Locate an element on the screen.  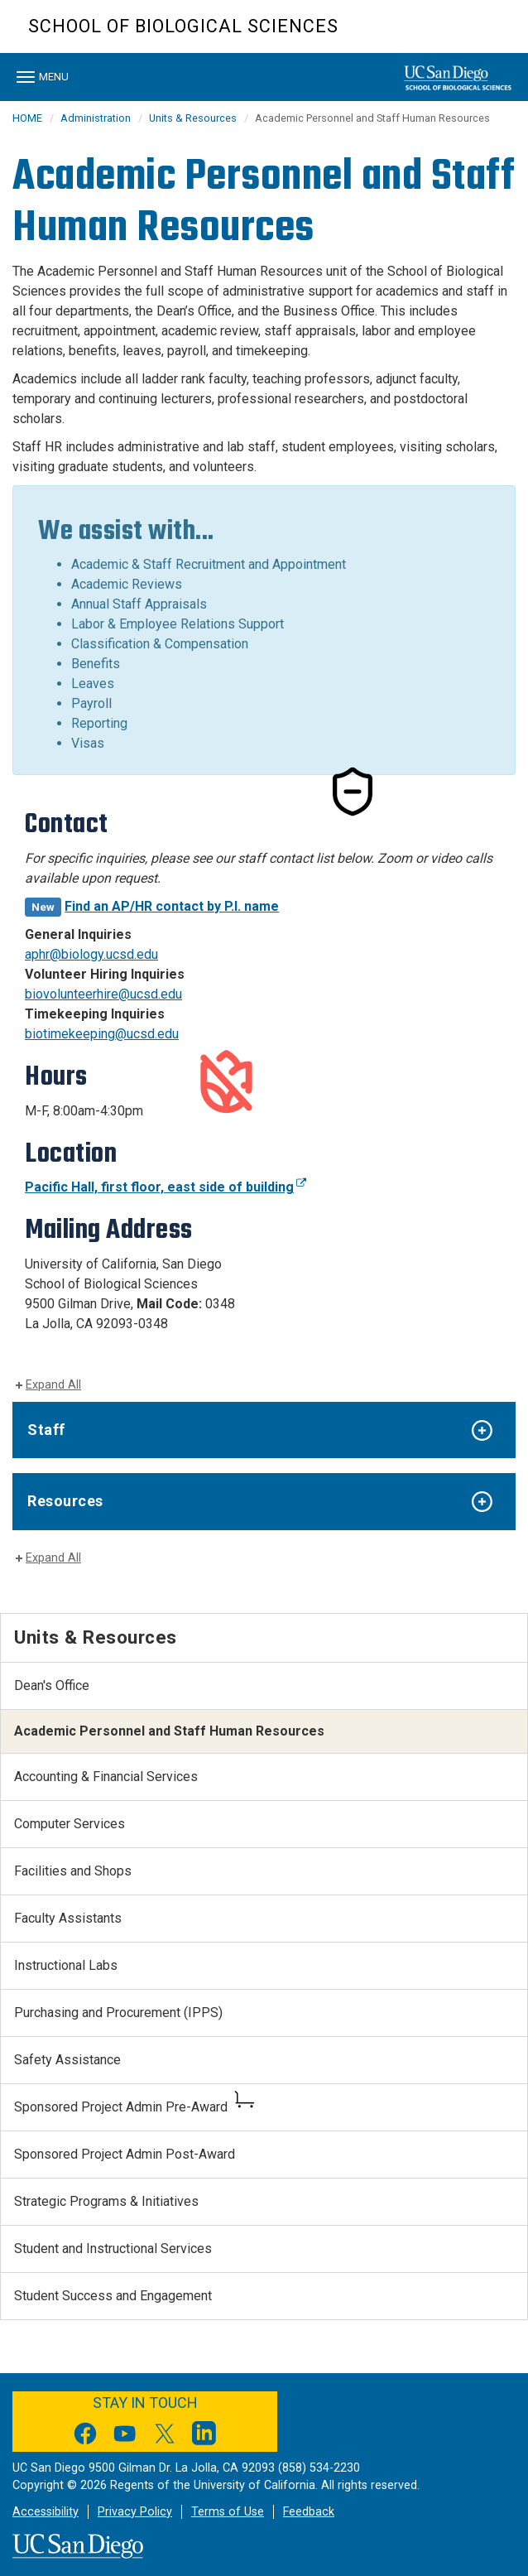
indicates gluten-free or grain-free option is located at coordinates (226, 1082).